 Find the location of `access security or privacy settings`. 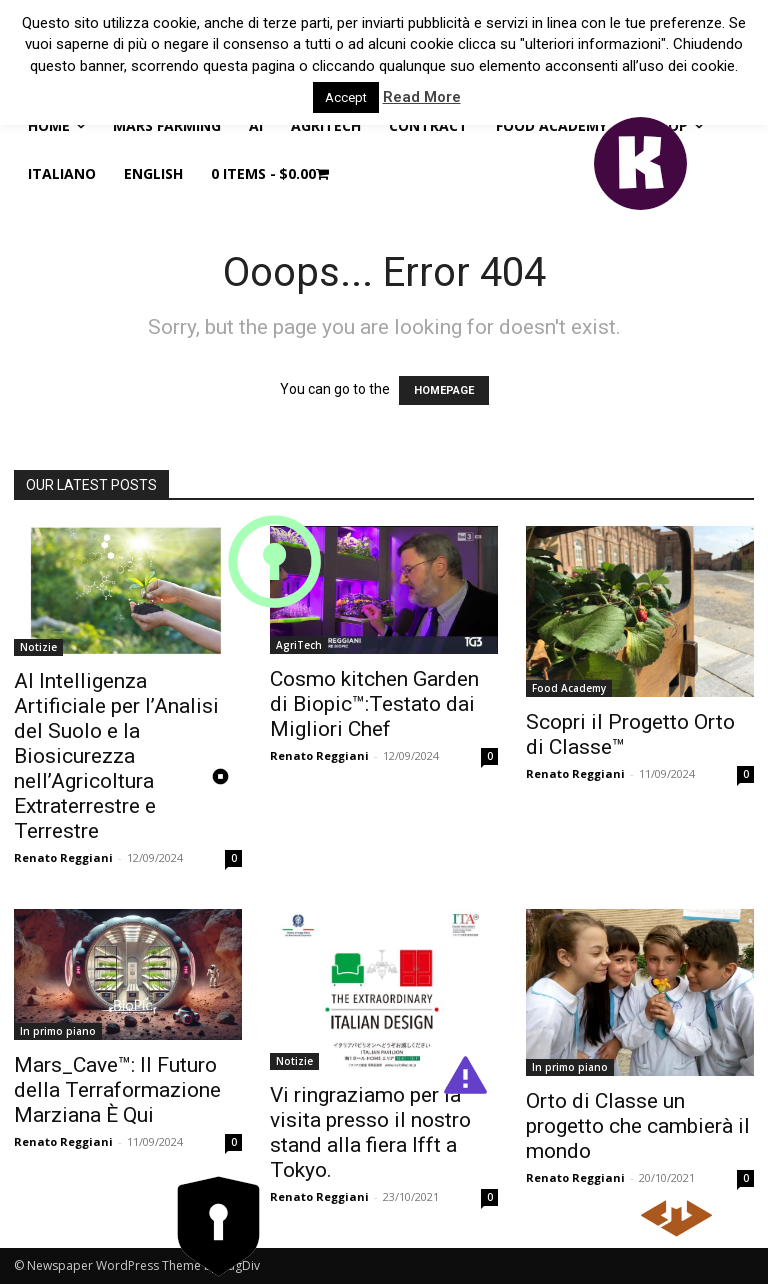

access security or privacy settings is located at coordinates (218, 1226).